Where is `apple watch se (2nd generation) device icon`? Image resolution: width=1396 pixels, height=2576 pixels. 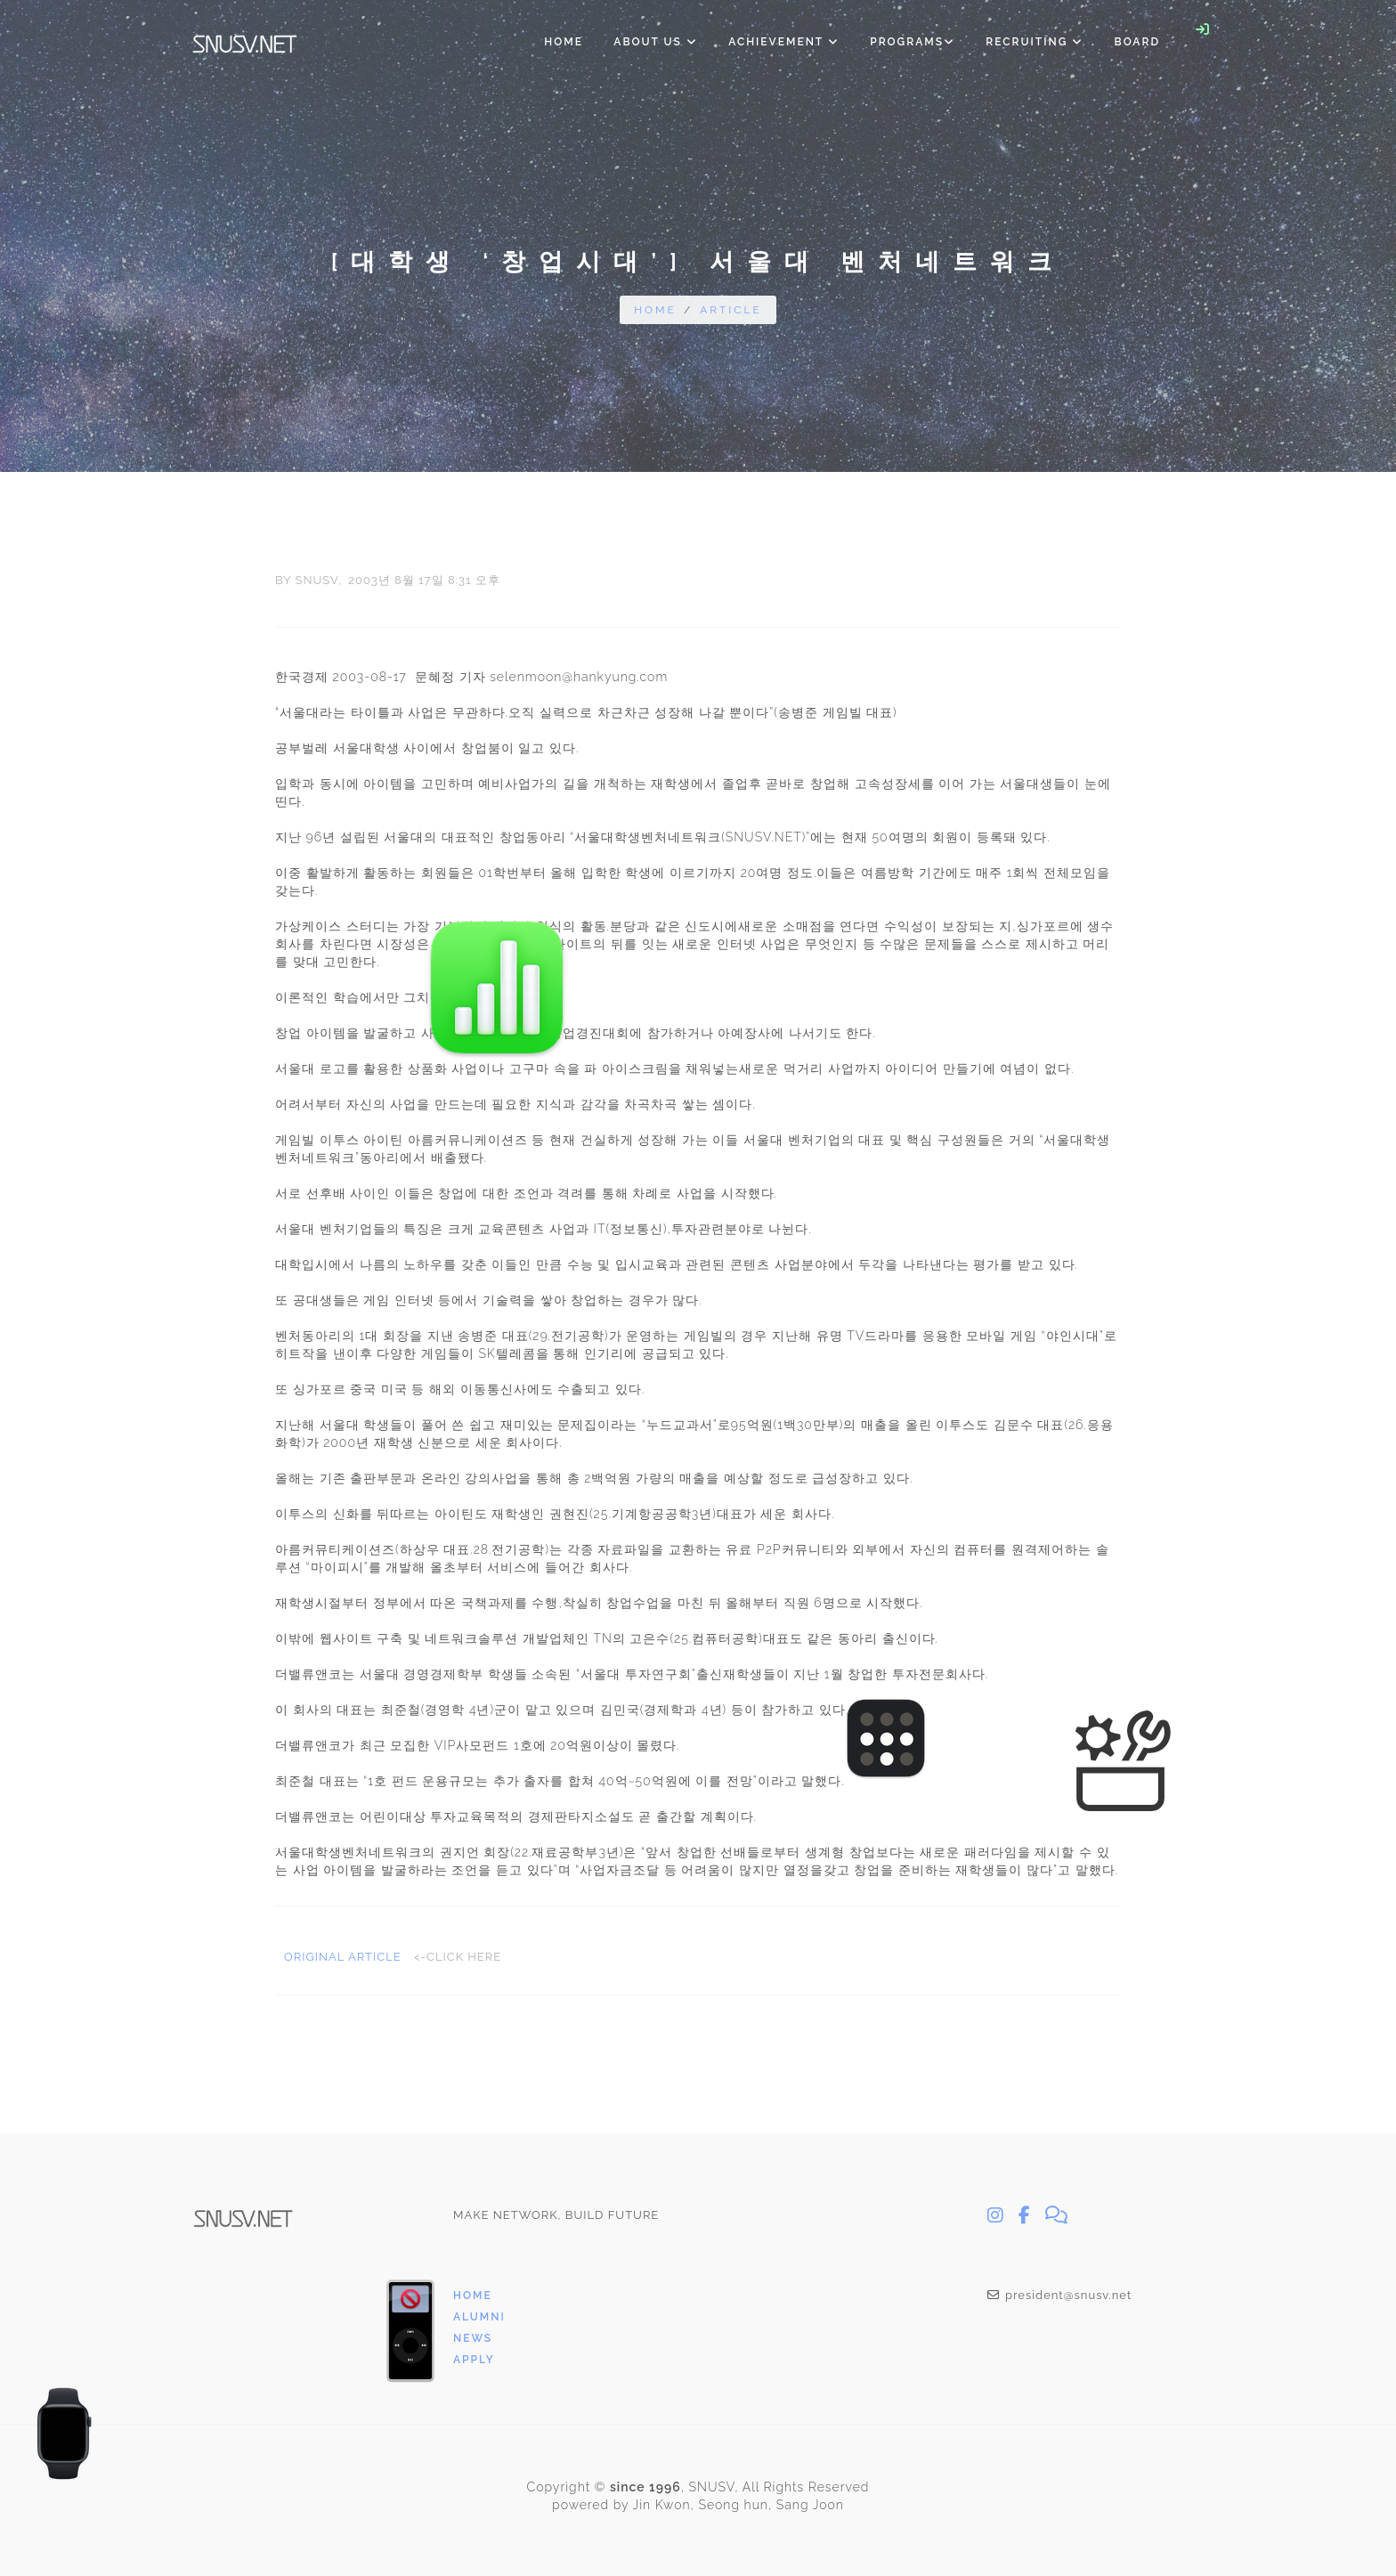
apple watch se (2nd generation) device icon is located at coordinates (63, 2434).